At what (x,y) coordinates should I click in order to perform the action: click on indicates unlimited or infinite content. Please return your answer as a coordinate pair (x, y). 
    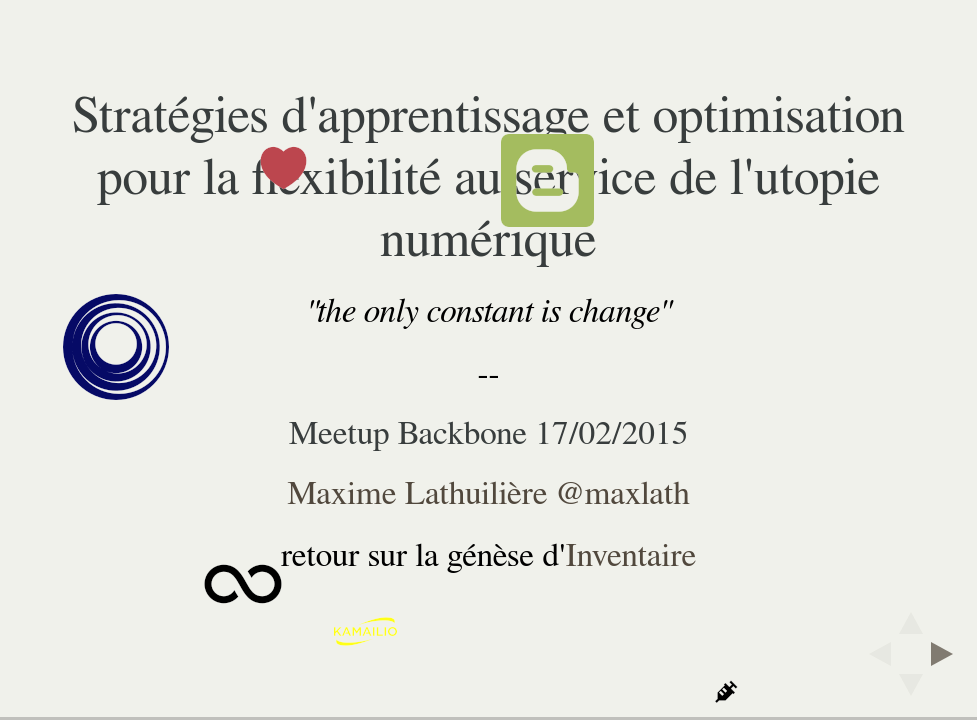
    Looking at the image, I should click on (243, 584).